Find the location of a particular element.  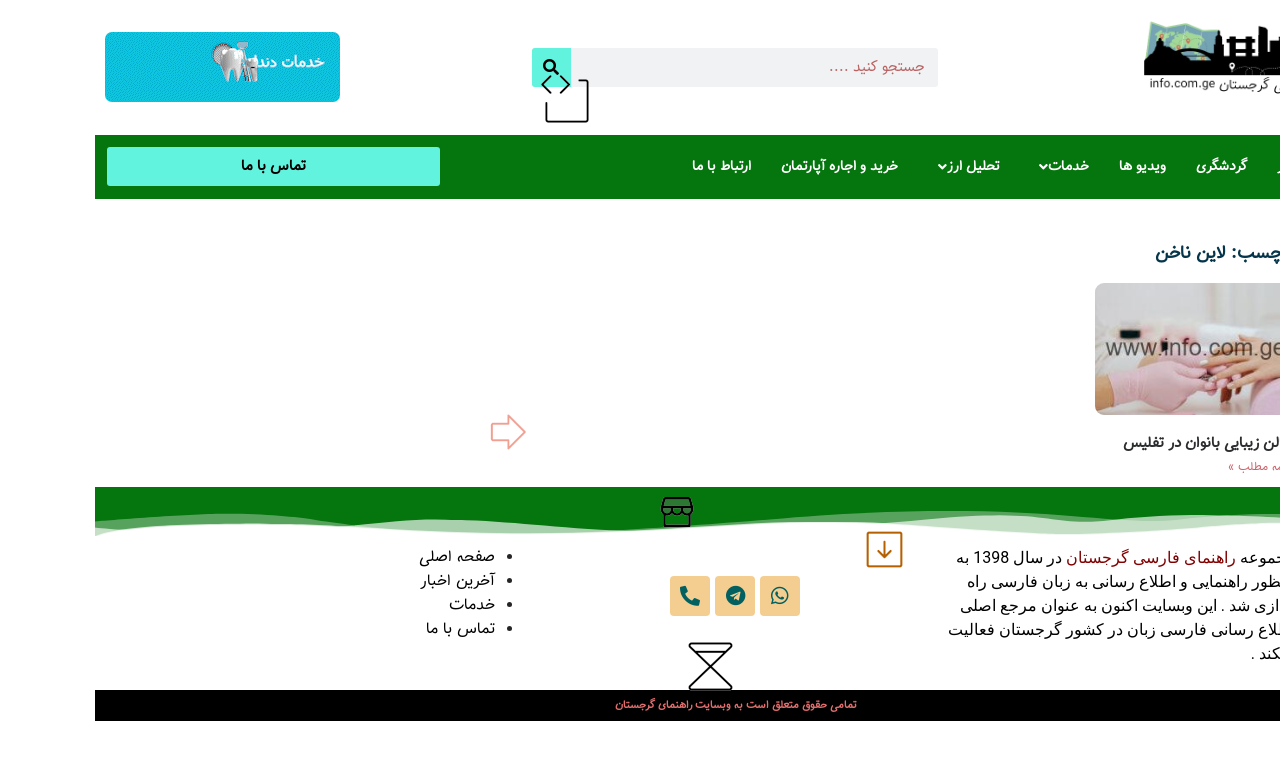

go to next item or step is located at coordinates (507, 432).